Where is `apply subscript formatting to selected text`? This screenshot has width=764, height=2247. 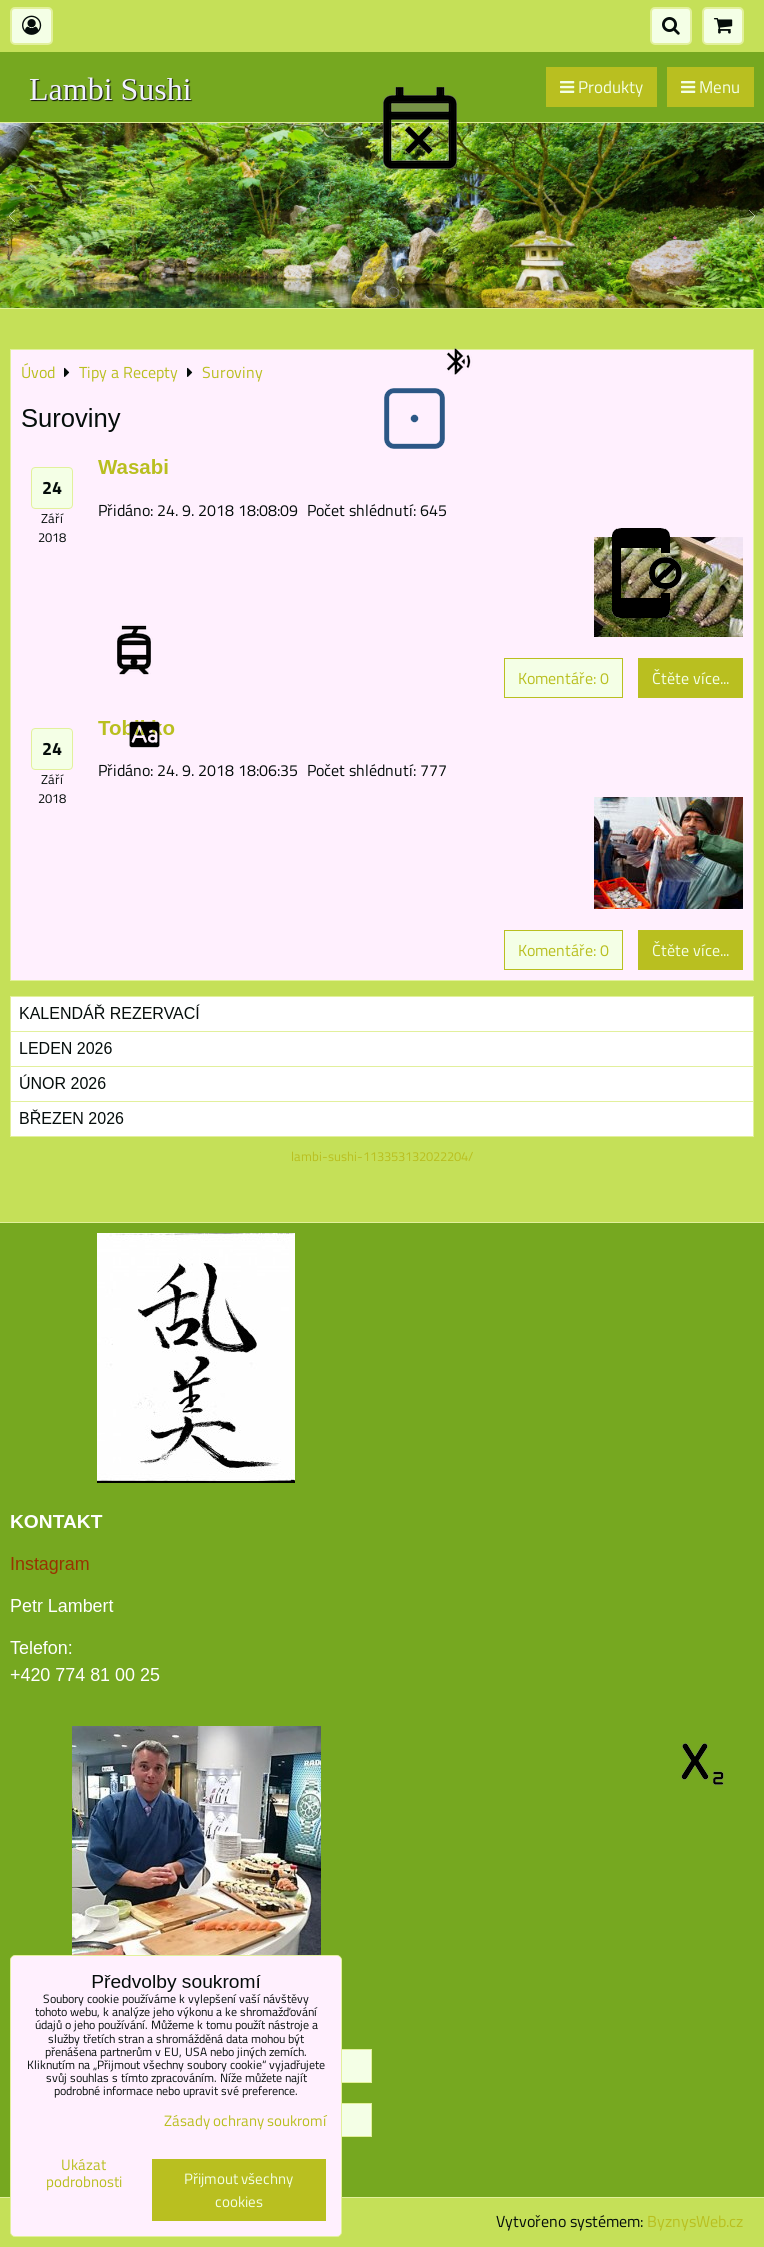
apply subscript formatting to selected text is located at coordinates (695, 1764).